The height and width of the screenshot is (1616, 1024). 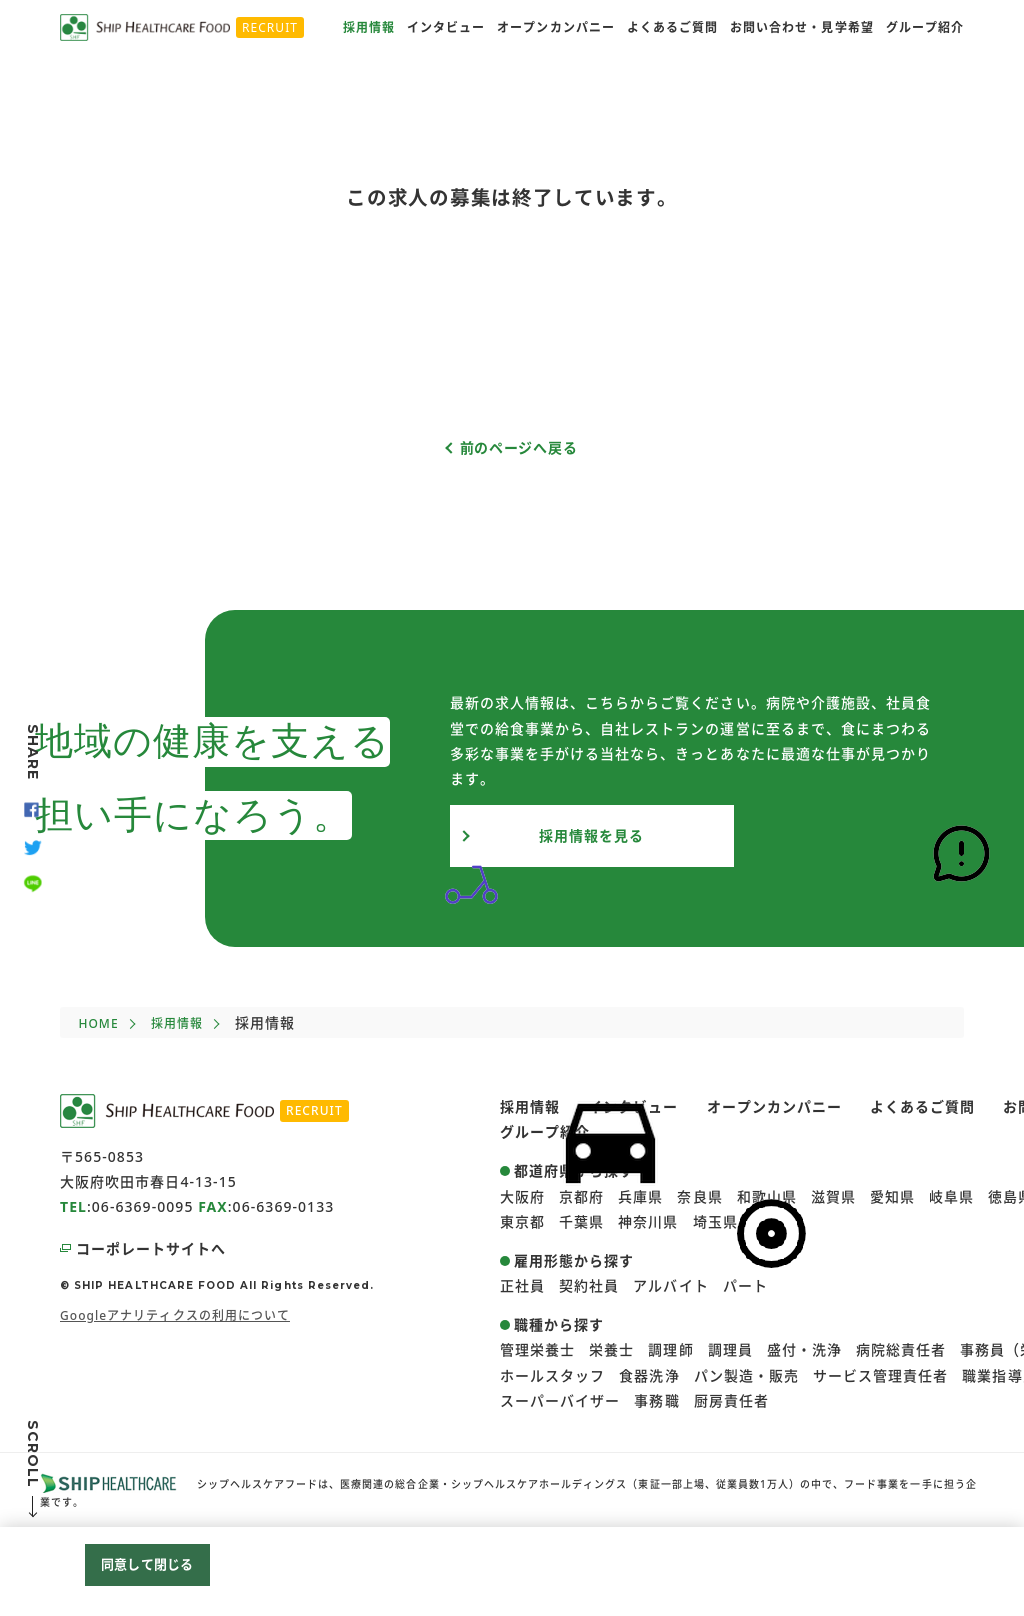 I want to click on select scooter as transportation mode, so click(x=471, y=886).